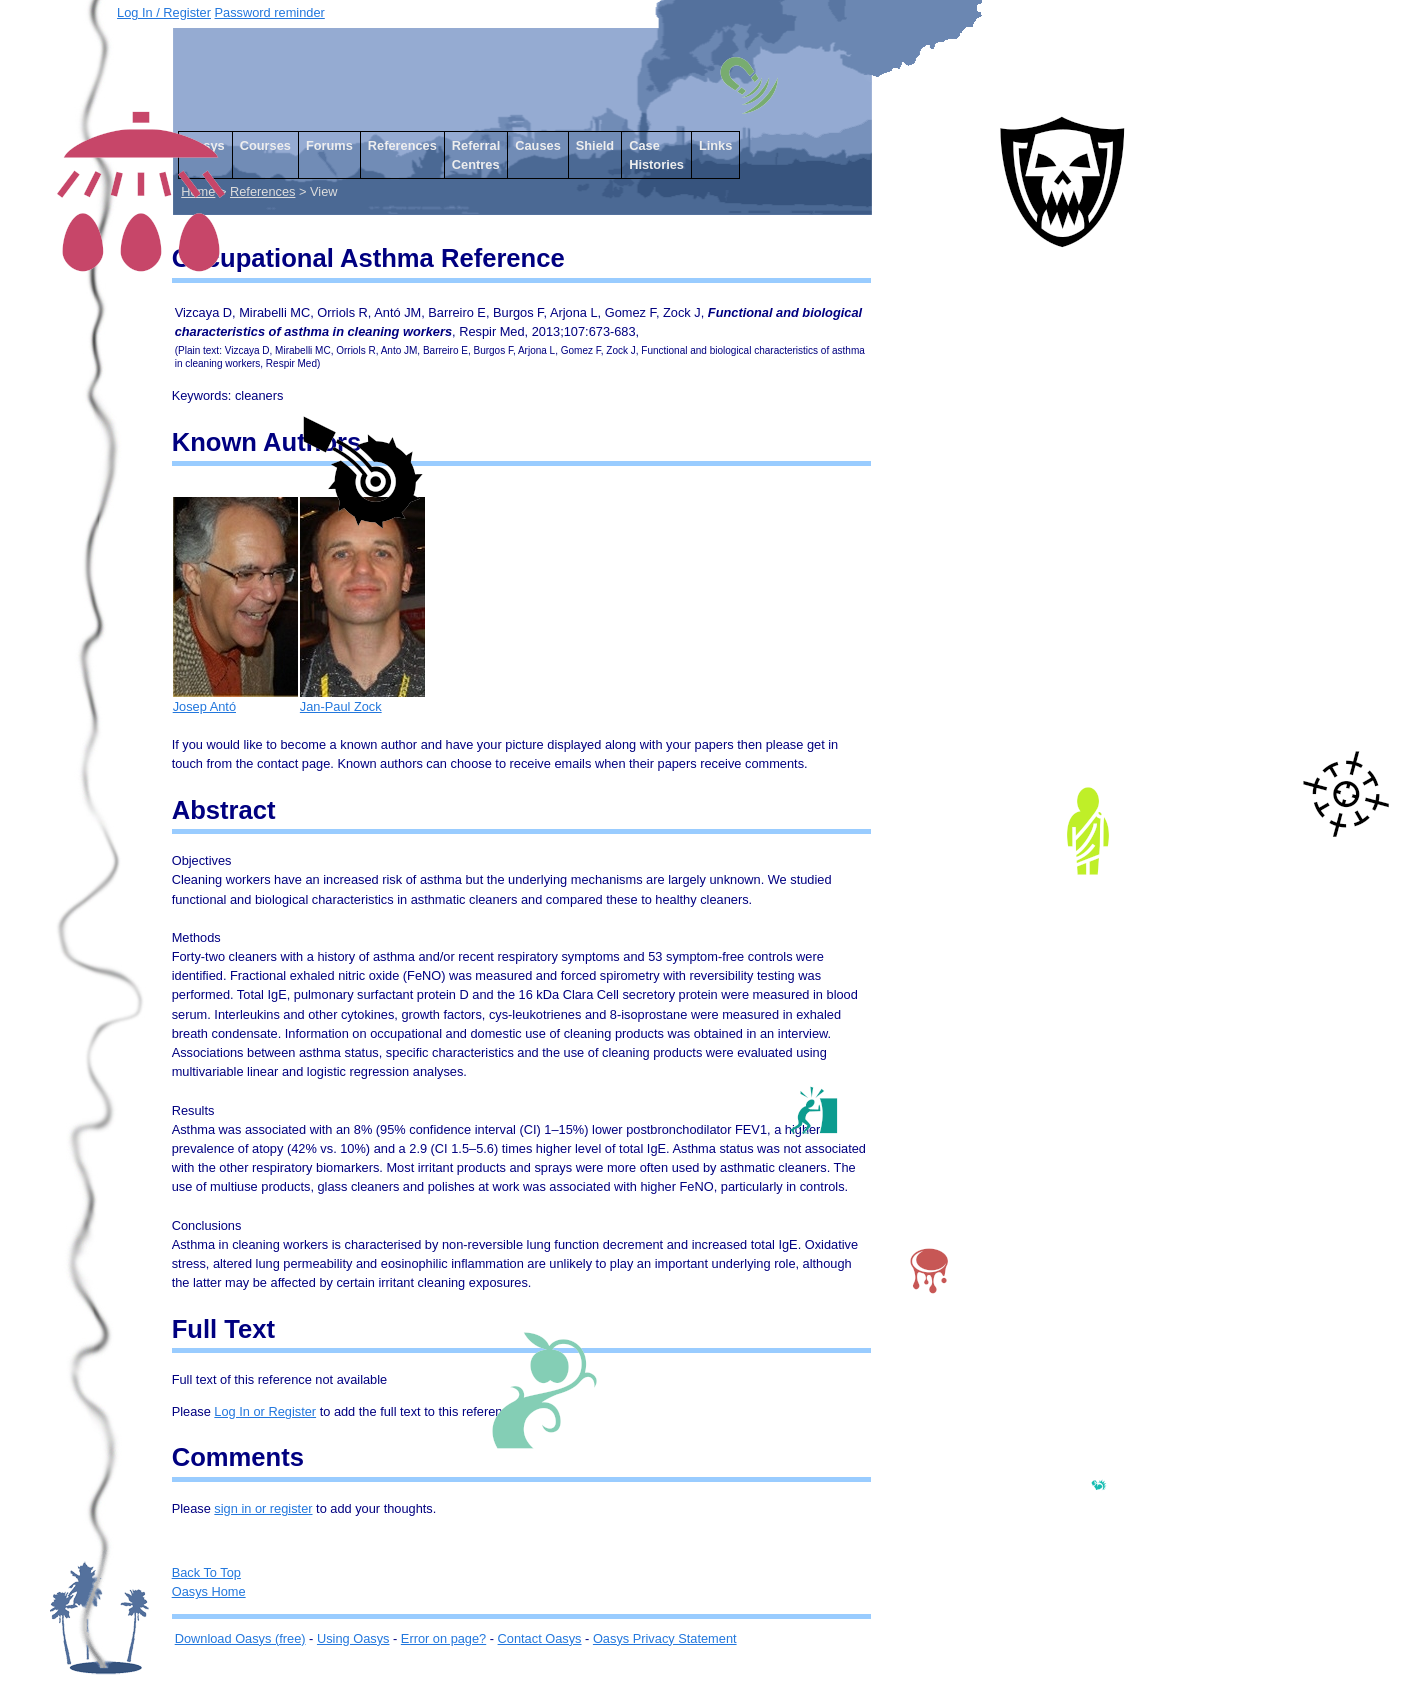 This screenshot has width=1419, height=1689. What do you see at coordinates (813, 1109) in the screenshot?
I see `push to activate or move an object` at bounding box center [813, 1109].